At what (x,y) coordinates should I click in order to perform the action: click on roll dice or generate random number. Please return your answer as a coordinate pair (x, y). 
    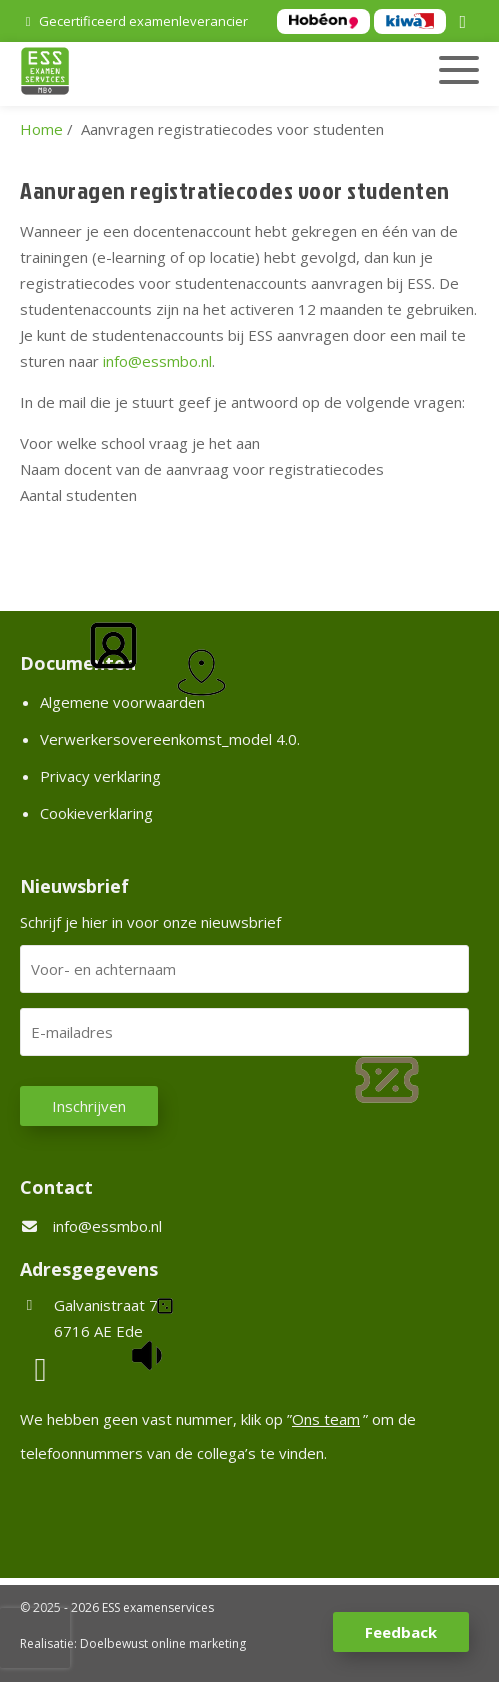
    Looking at the image, I should click on (165, 1306).